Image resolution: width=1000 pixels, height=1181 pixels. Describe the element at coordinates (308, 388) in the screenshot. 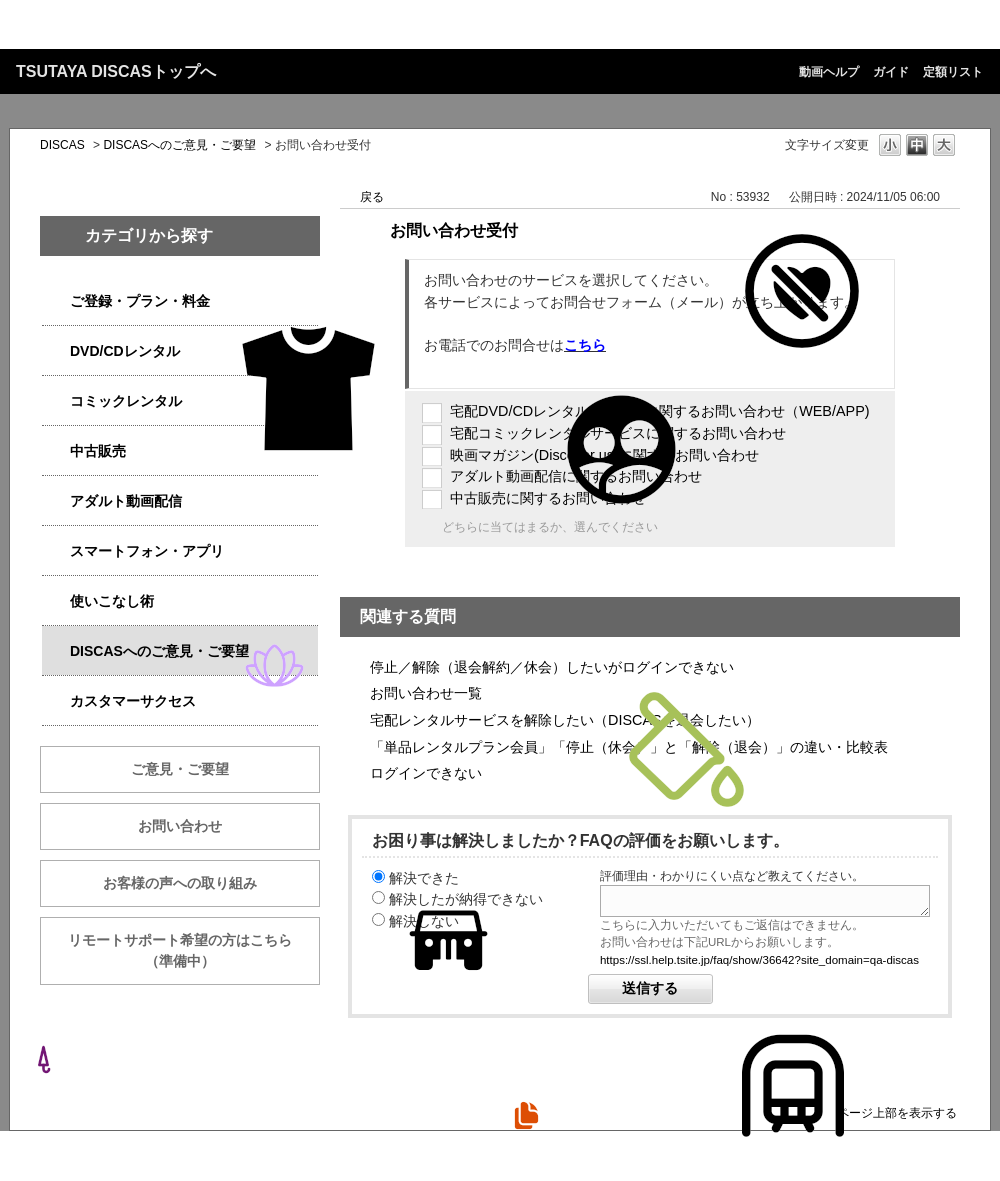

I see `browse clothing or apparel items` at that location.